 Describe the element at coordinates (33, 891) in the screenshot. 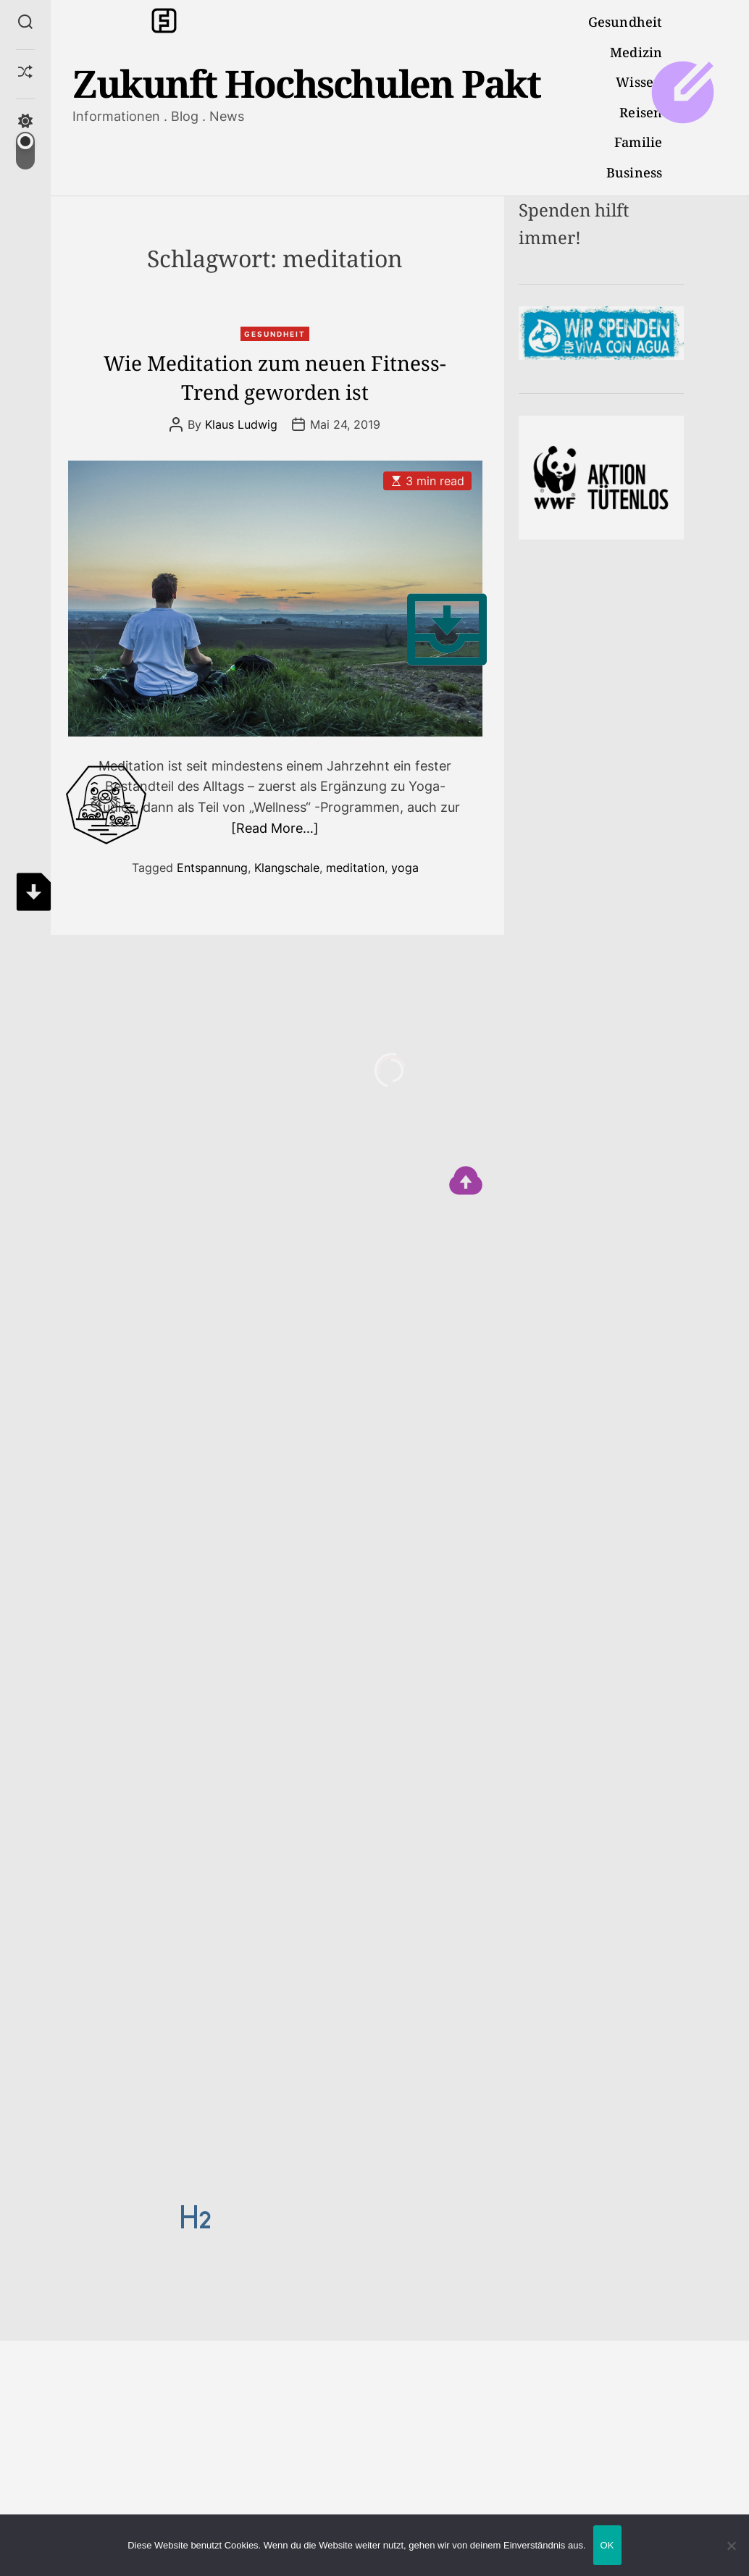

I see `download this file` at that location.